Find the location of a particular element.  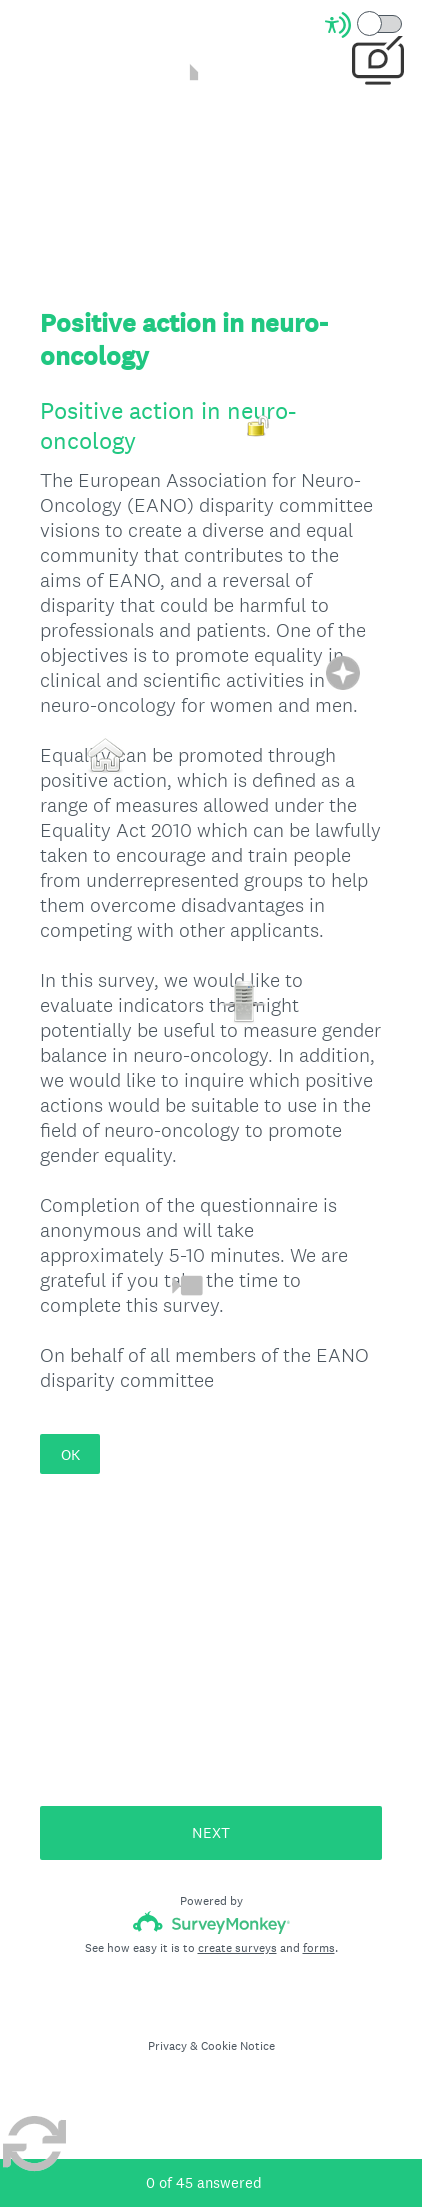

indicates changes are allowed or permissions are unlocked is located at coordinates (258, 426).